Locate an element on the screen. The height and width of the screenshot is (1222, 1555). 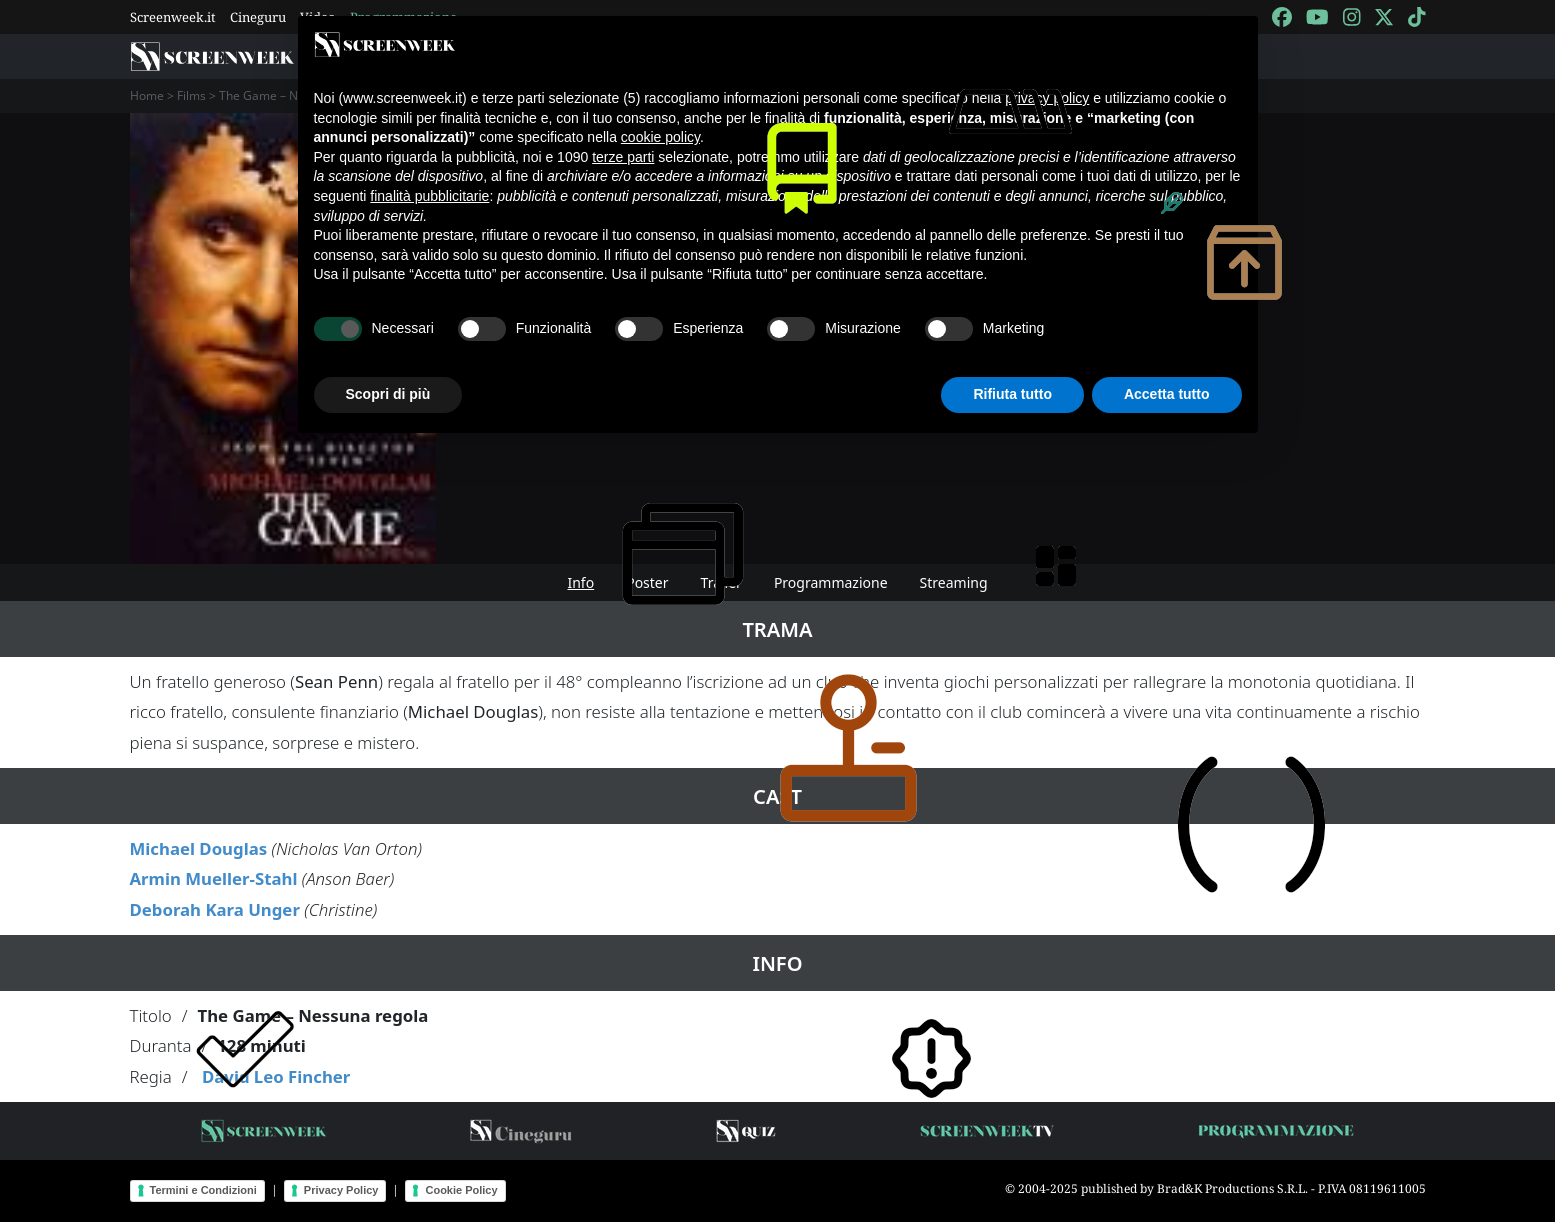
indicates a warning or alert requiring attention is located at coordinates (931, 1058).